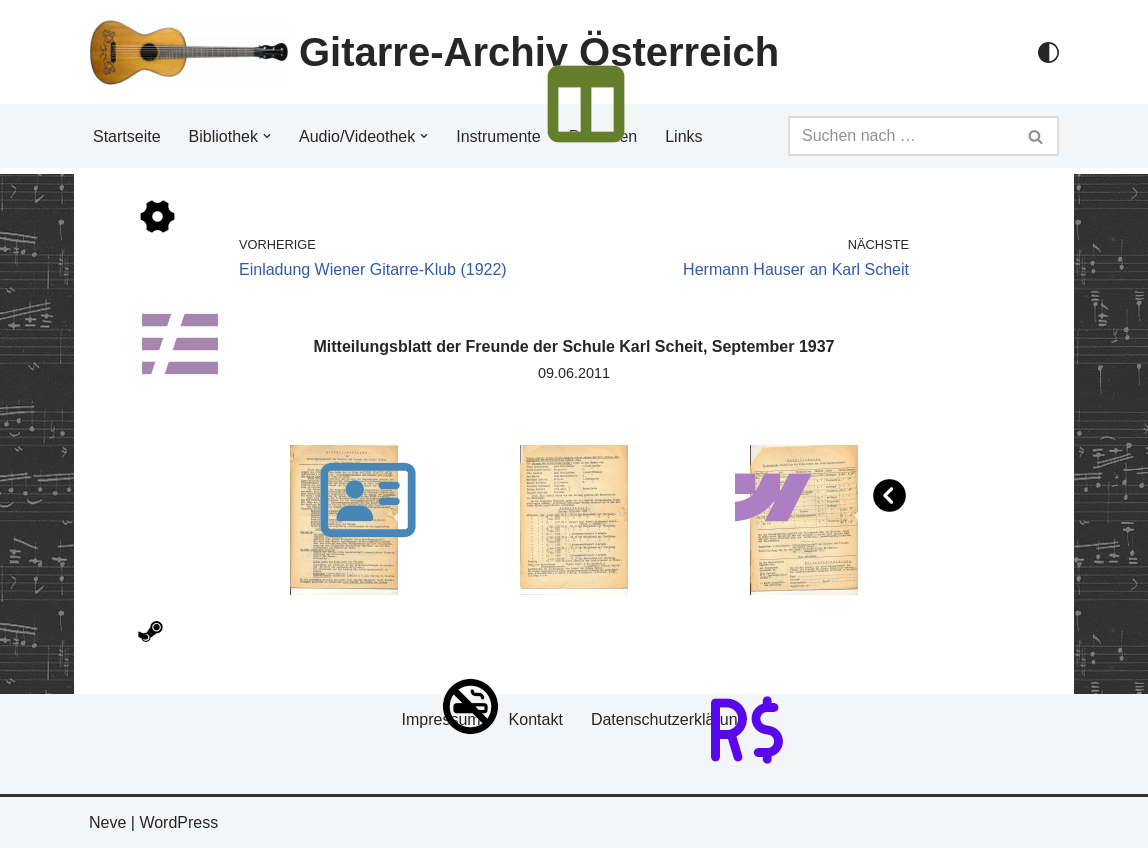 The image size is (1148, 848). I want to click on view contact card details, so click(368, 500).